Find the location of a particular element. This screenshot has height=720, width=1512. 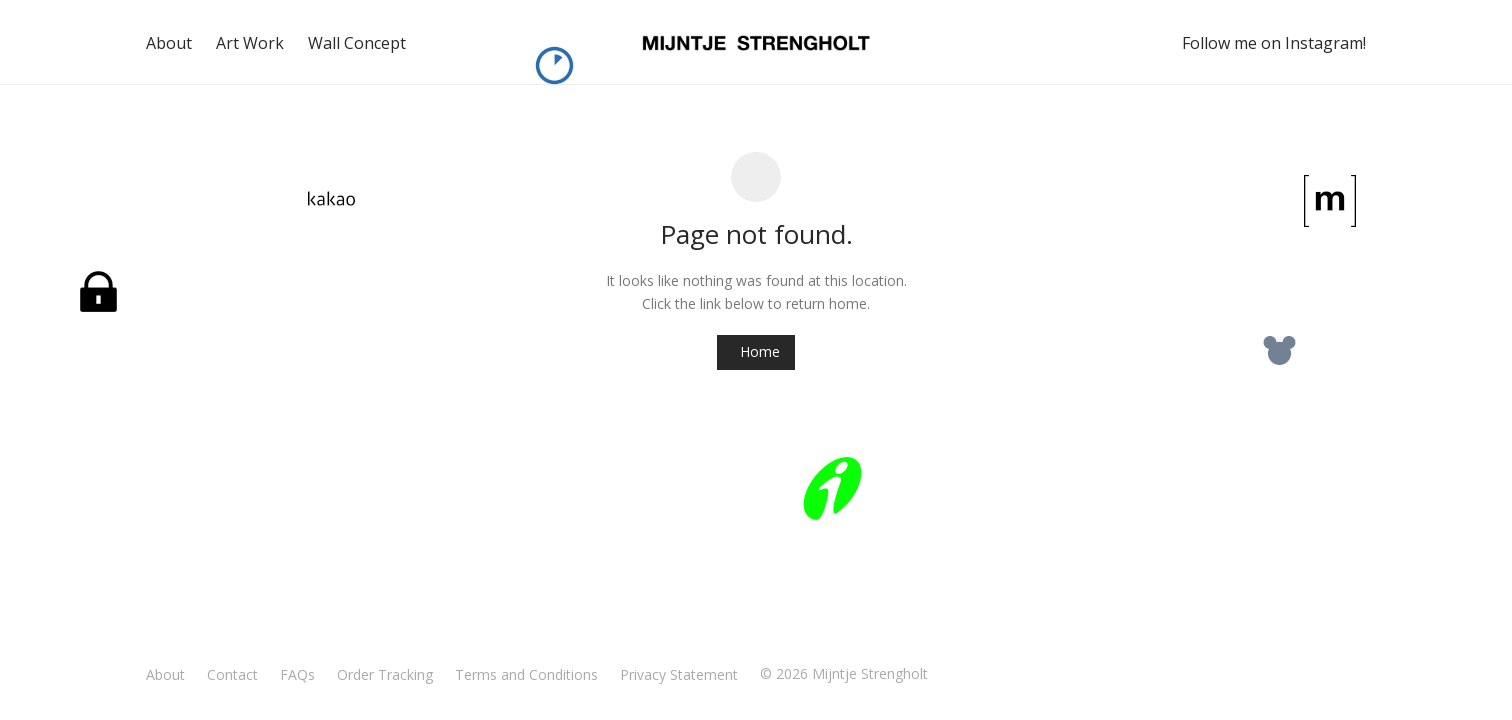

indicates a locked or secured item is located at coordinates (98, 291).